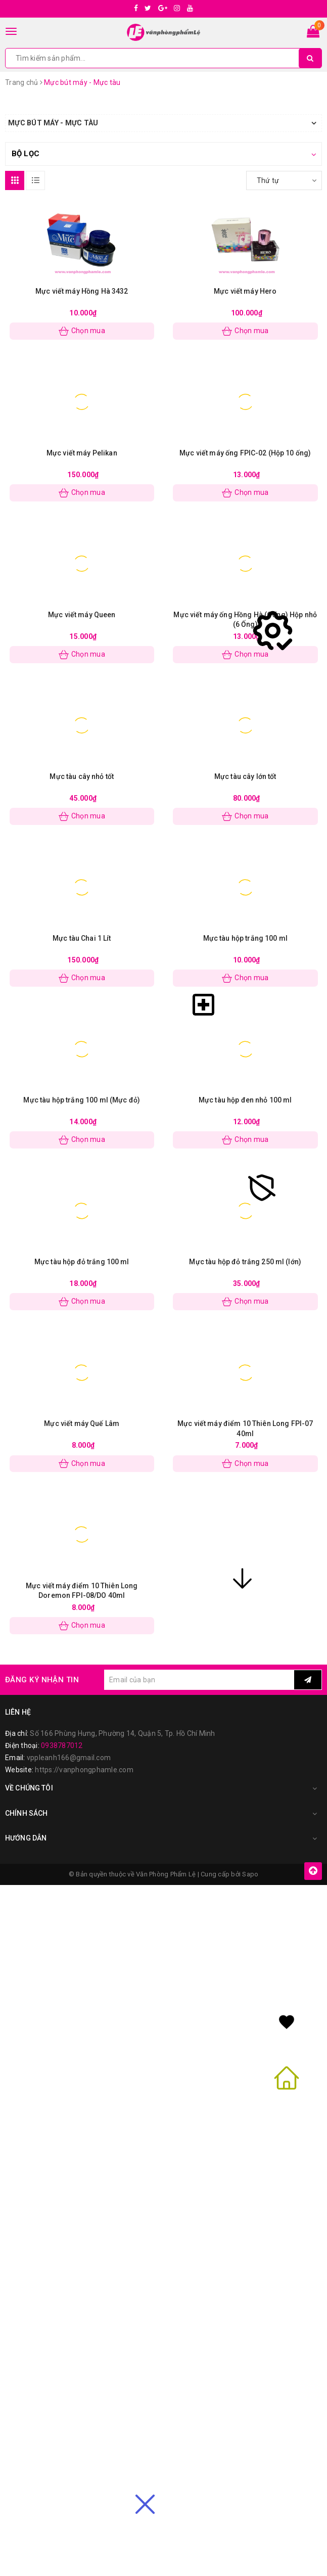 This screenshot has width=327, height=2576. I want to click on close or dismiss a dialog, so click(145, 2504).